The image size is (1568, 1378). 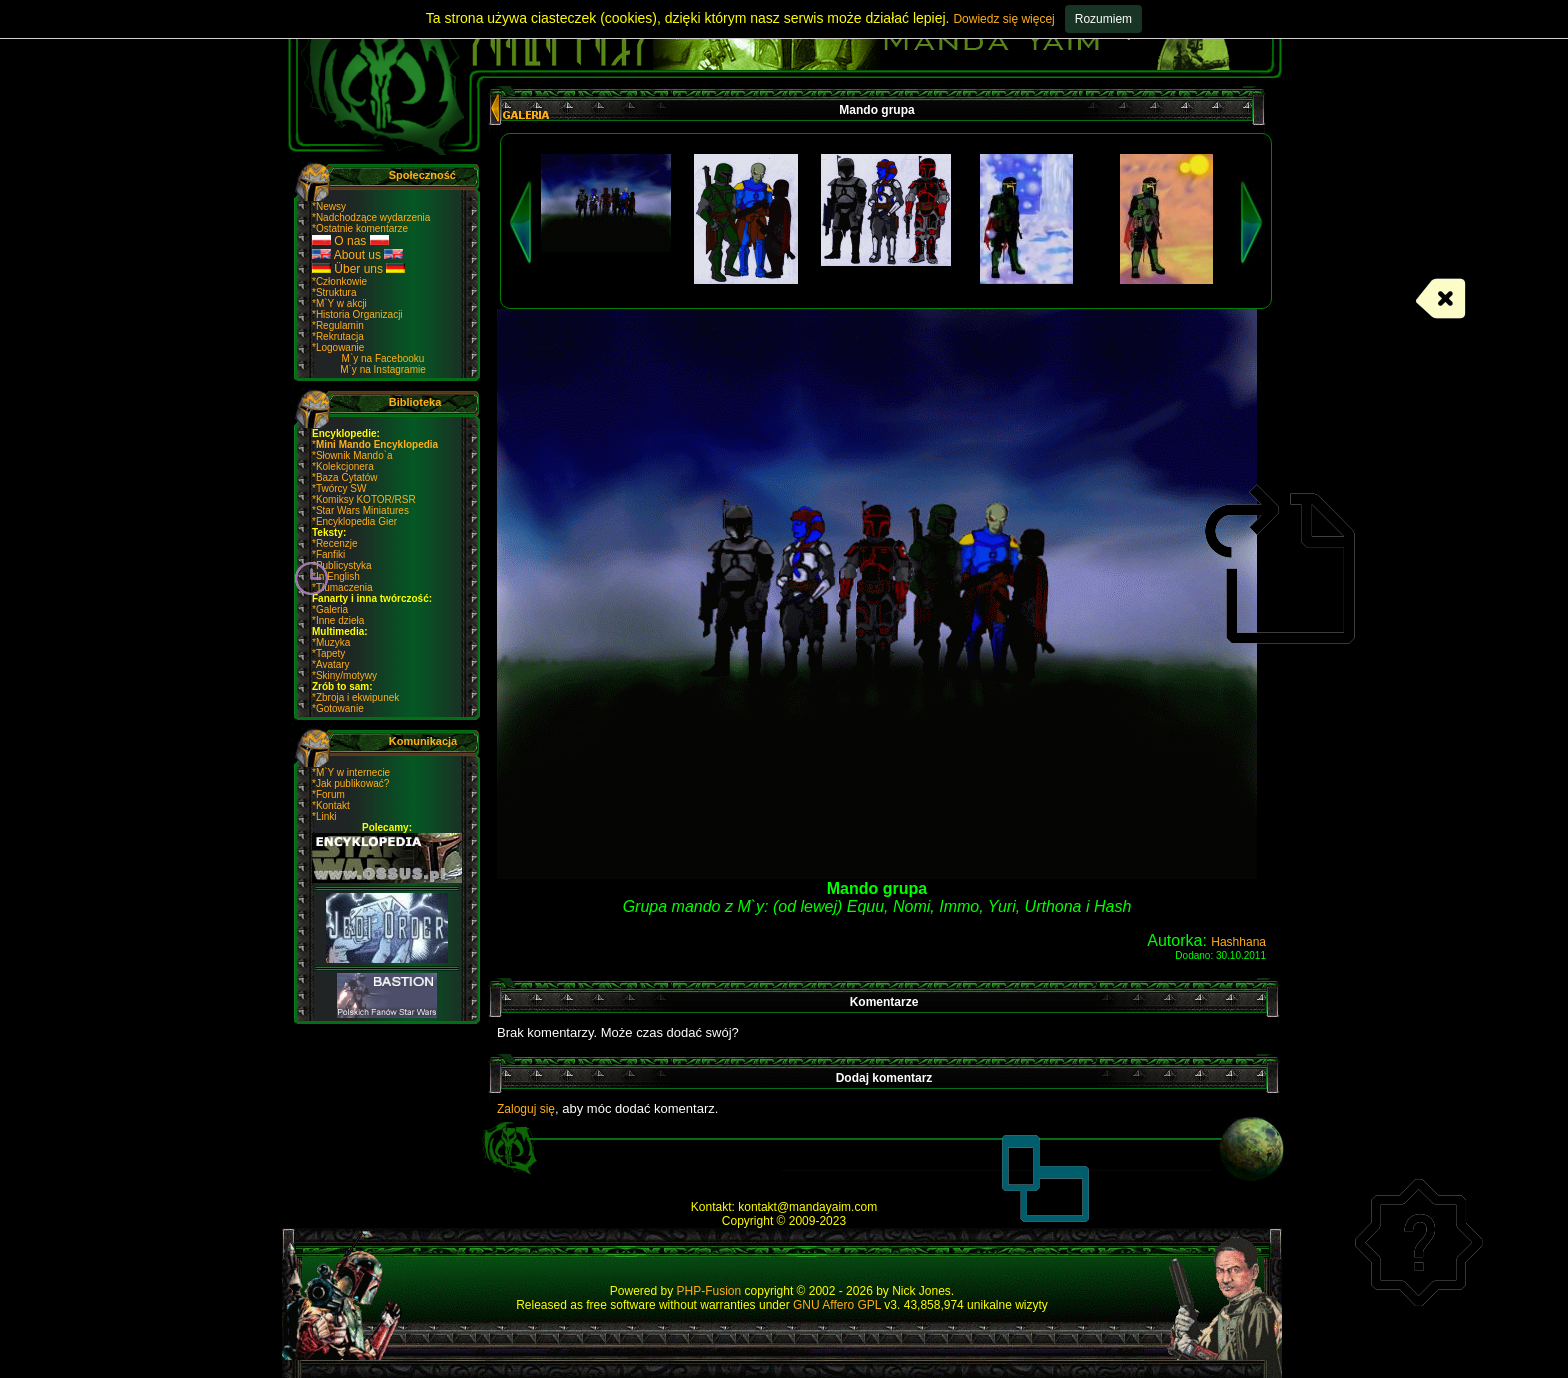 What do you see at coordinates (1440, 298) in the screenshot?
I see `delete the previous character` at bounding box center [1440, 298].